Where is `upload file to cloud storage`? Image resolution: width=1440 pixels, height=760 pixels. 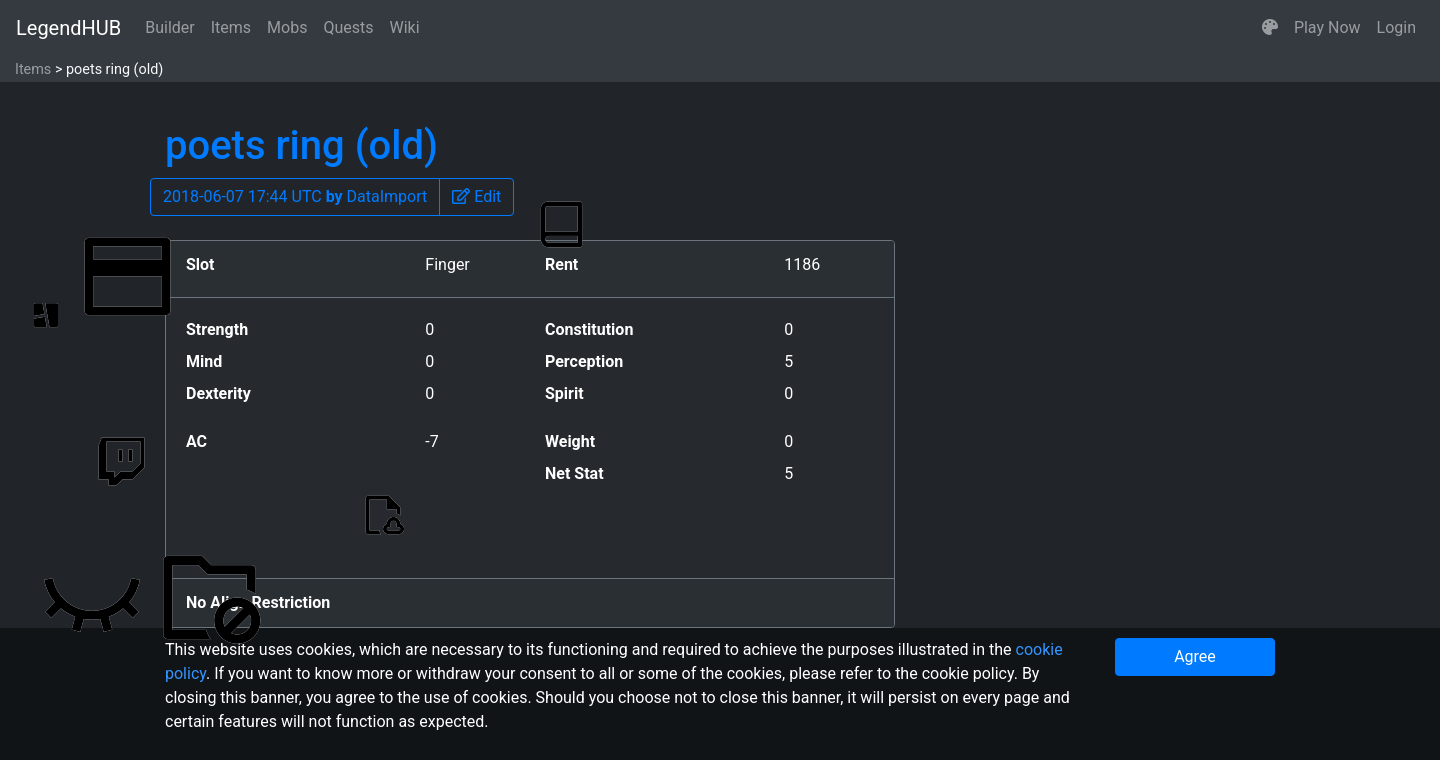 upload file to cloud storage is located at coordinates (383, 515).